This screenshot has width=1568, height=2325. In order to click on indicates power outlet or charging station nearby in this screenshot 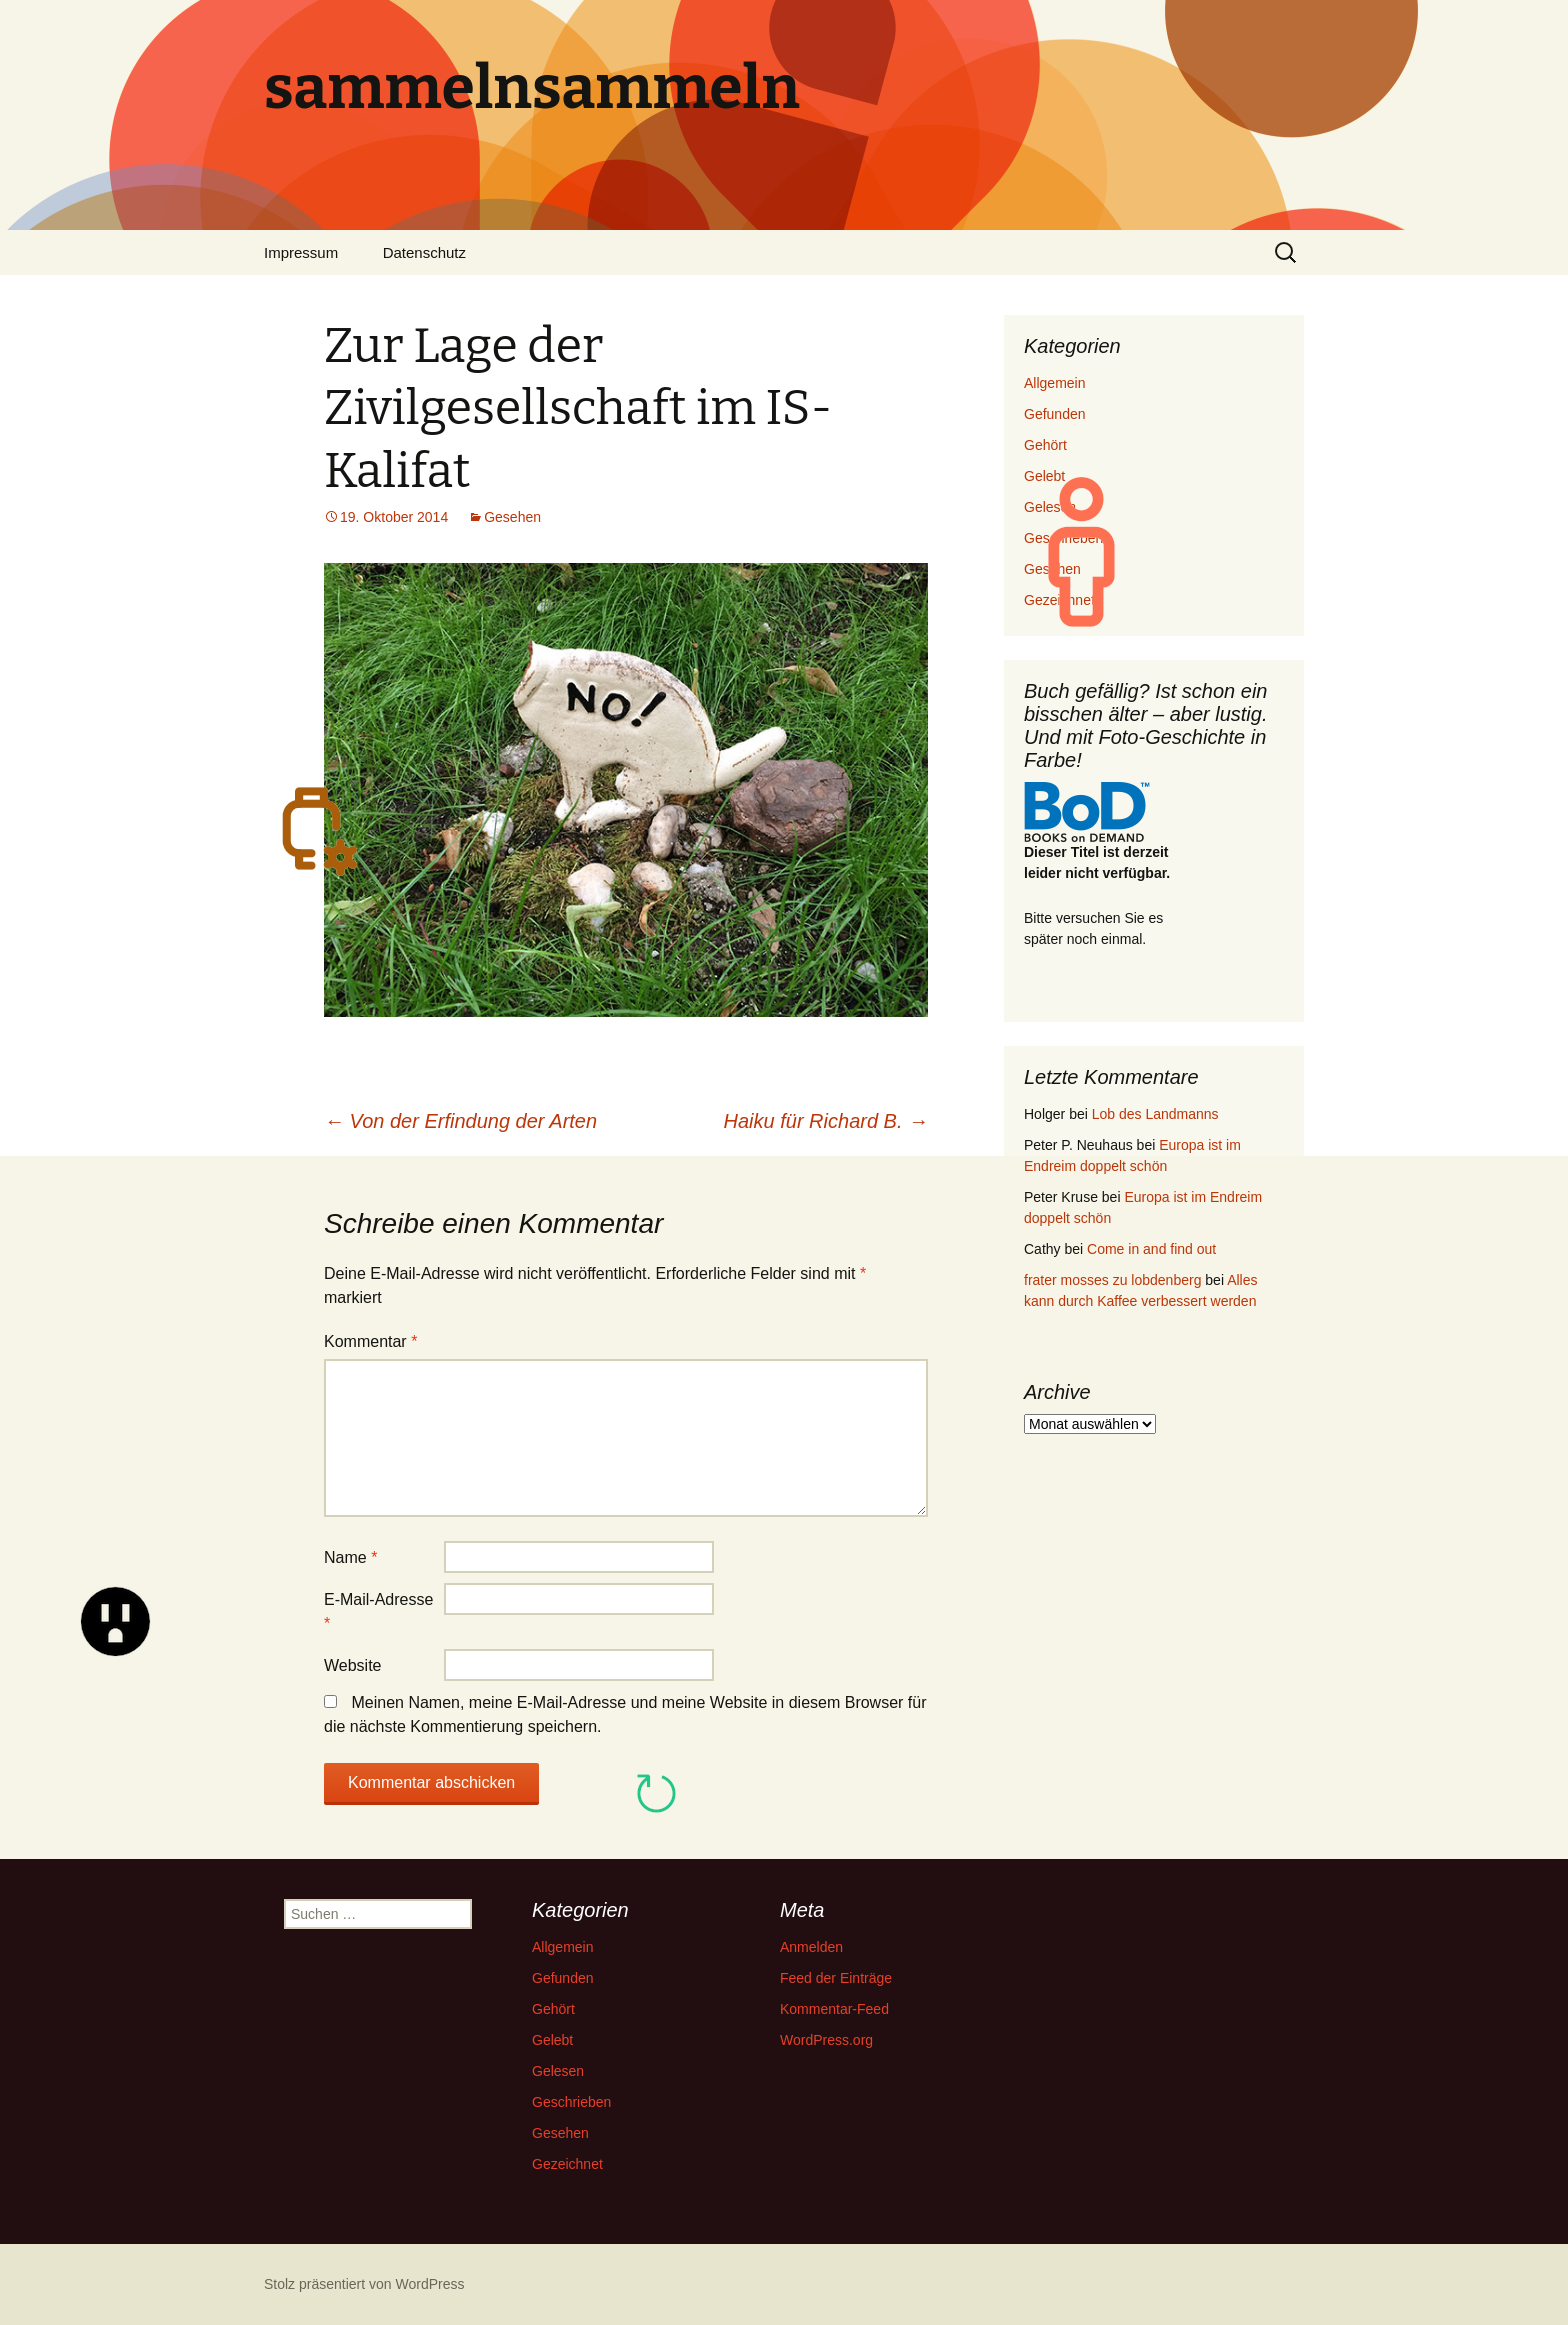, I will do `click(115, 1621)`.